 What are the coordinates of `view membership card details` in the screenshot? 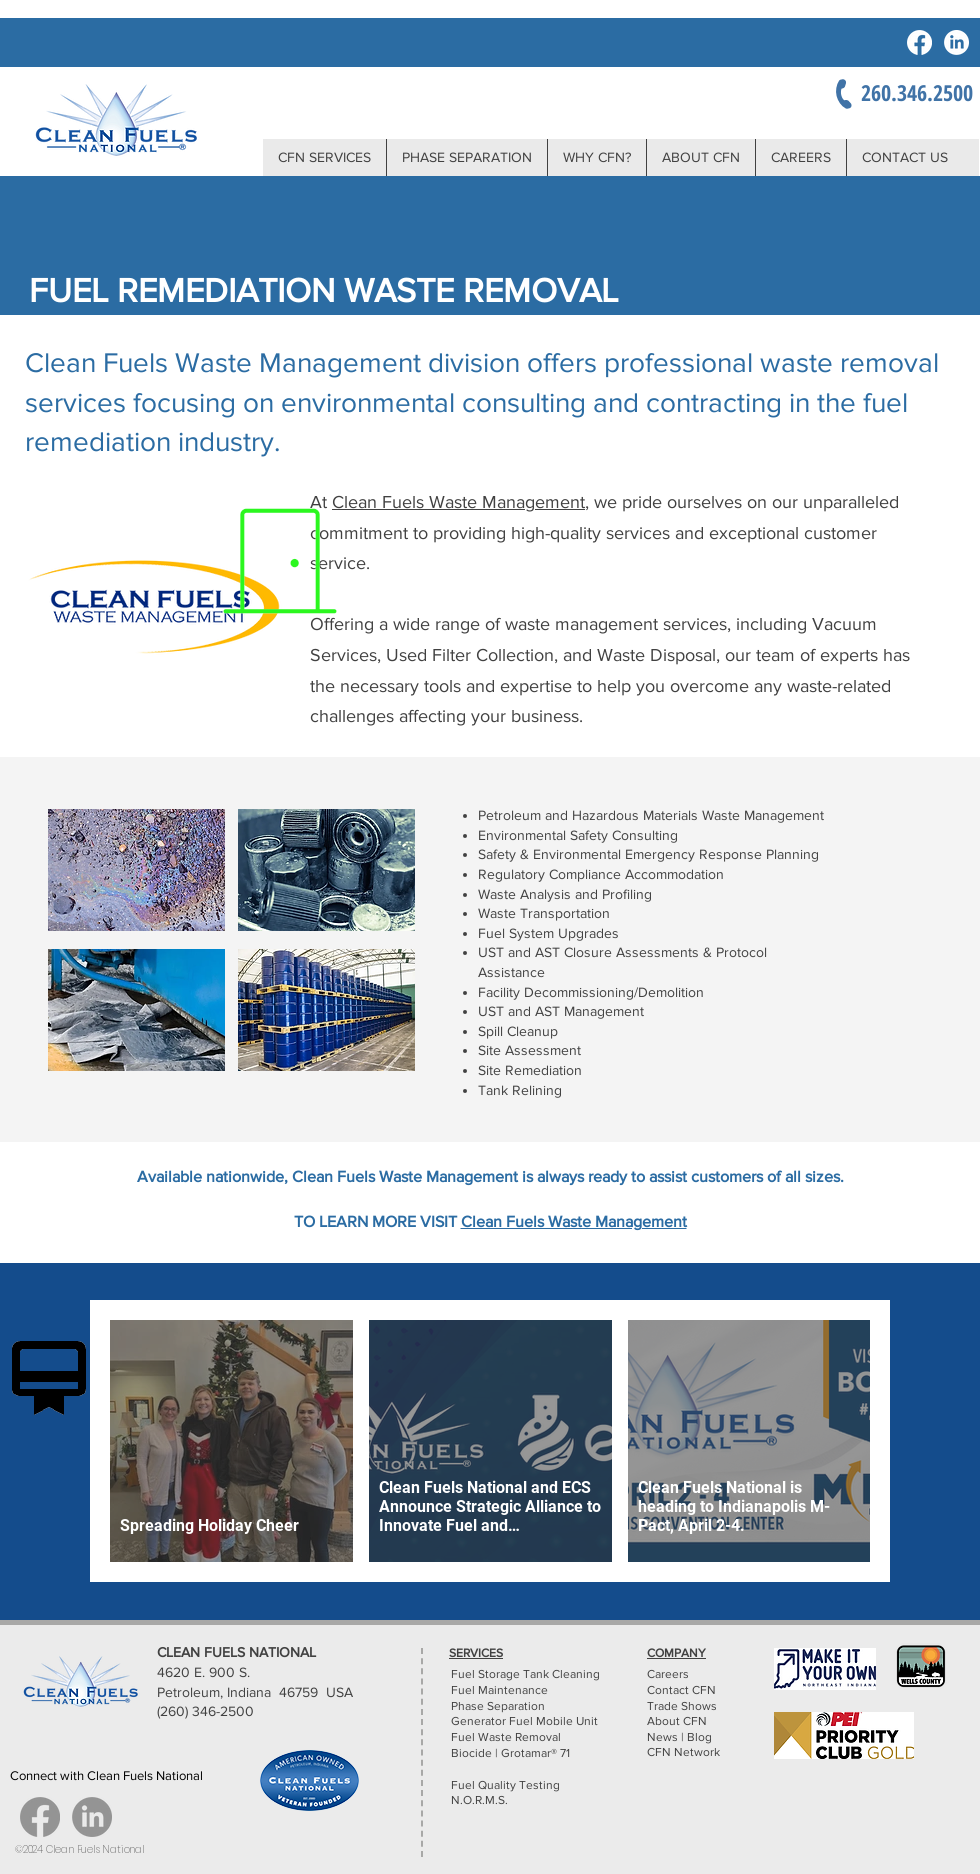 It's located at (49, 1378).